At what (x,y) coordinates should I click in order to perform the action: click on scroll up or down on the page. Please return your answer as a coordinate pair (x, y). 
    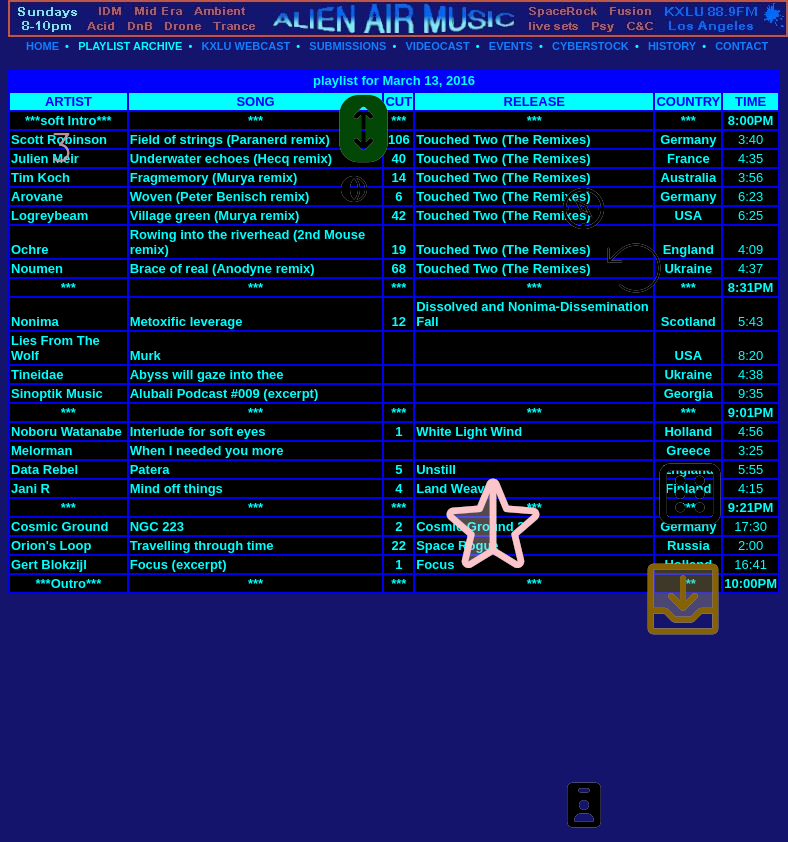
    Looking at the image, I should click on (363, 128).